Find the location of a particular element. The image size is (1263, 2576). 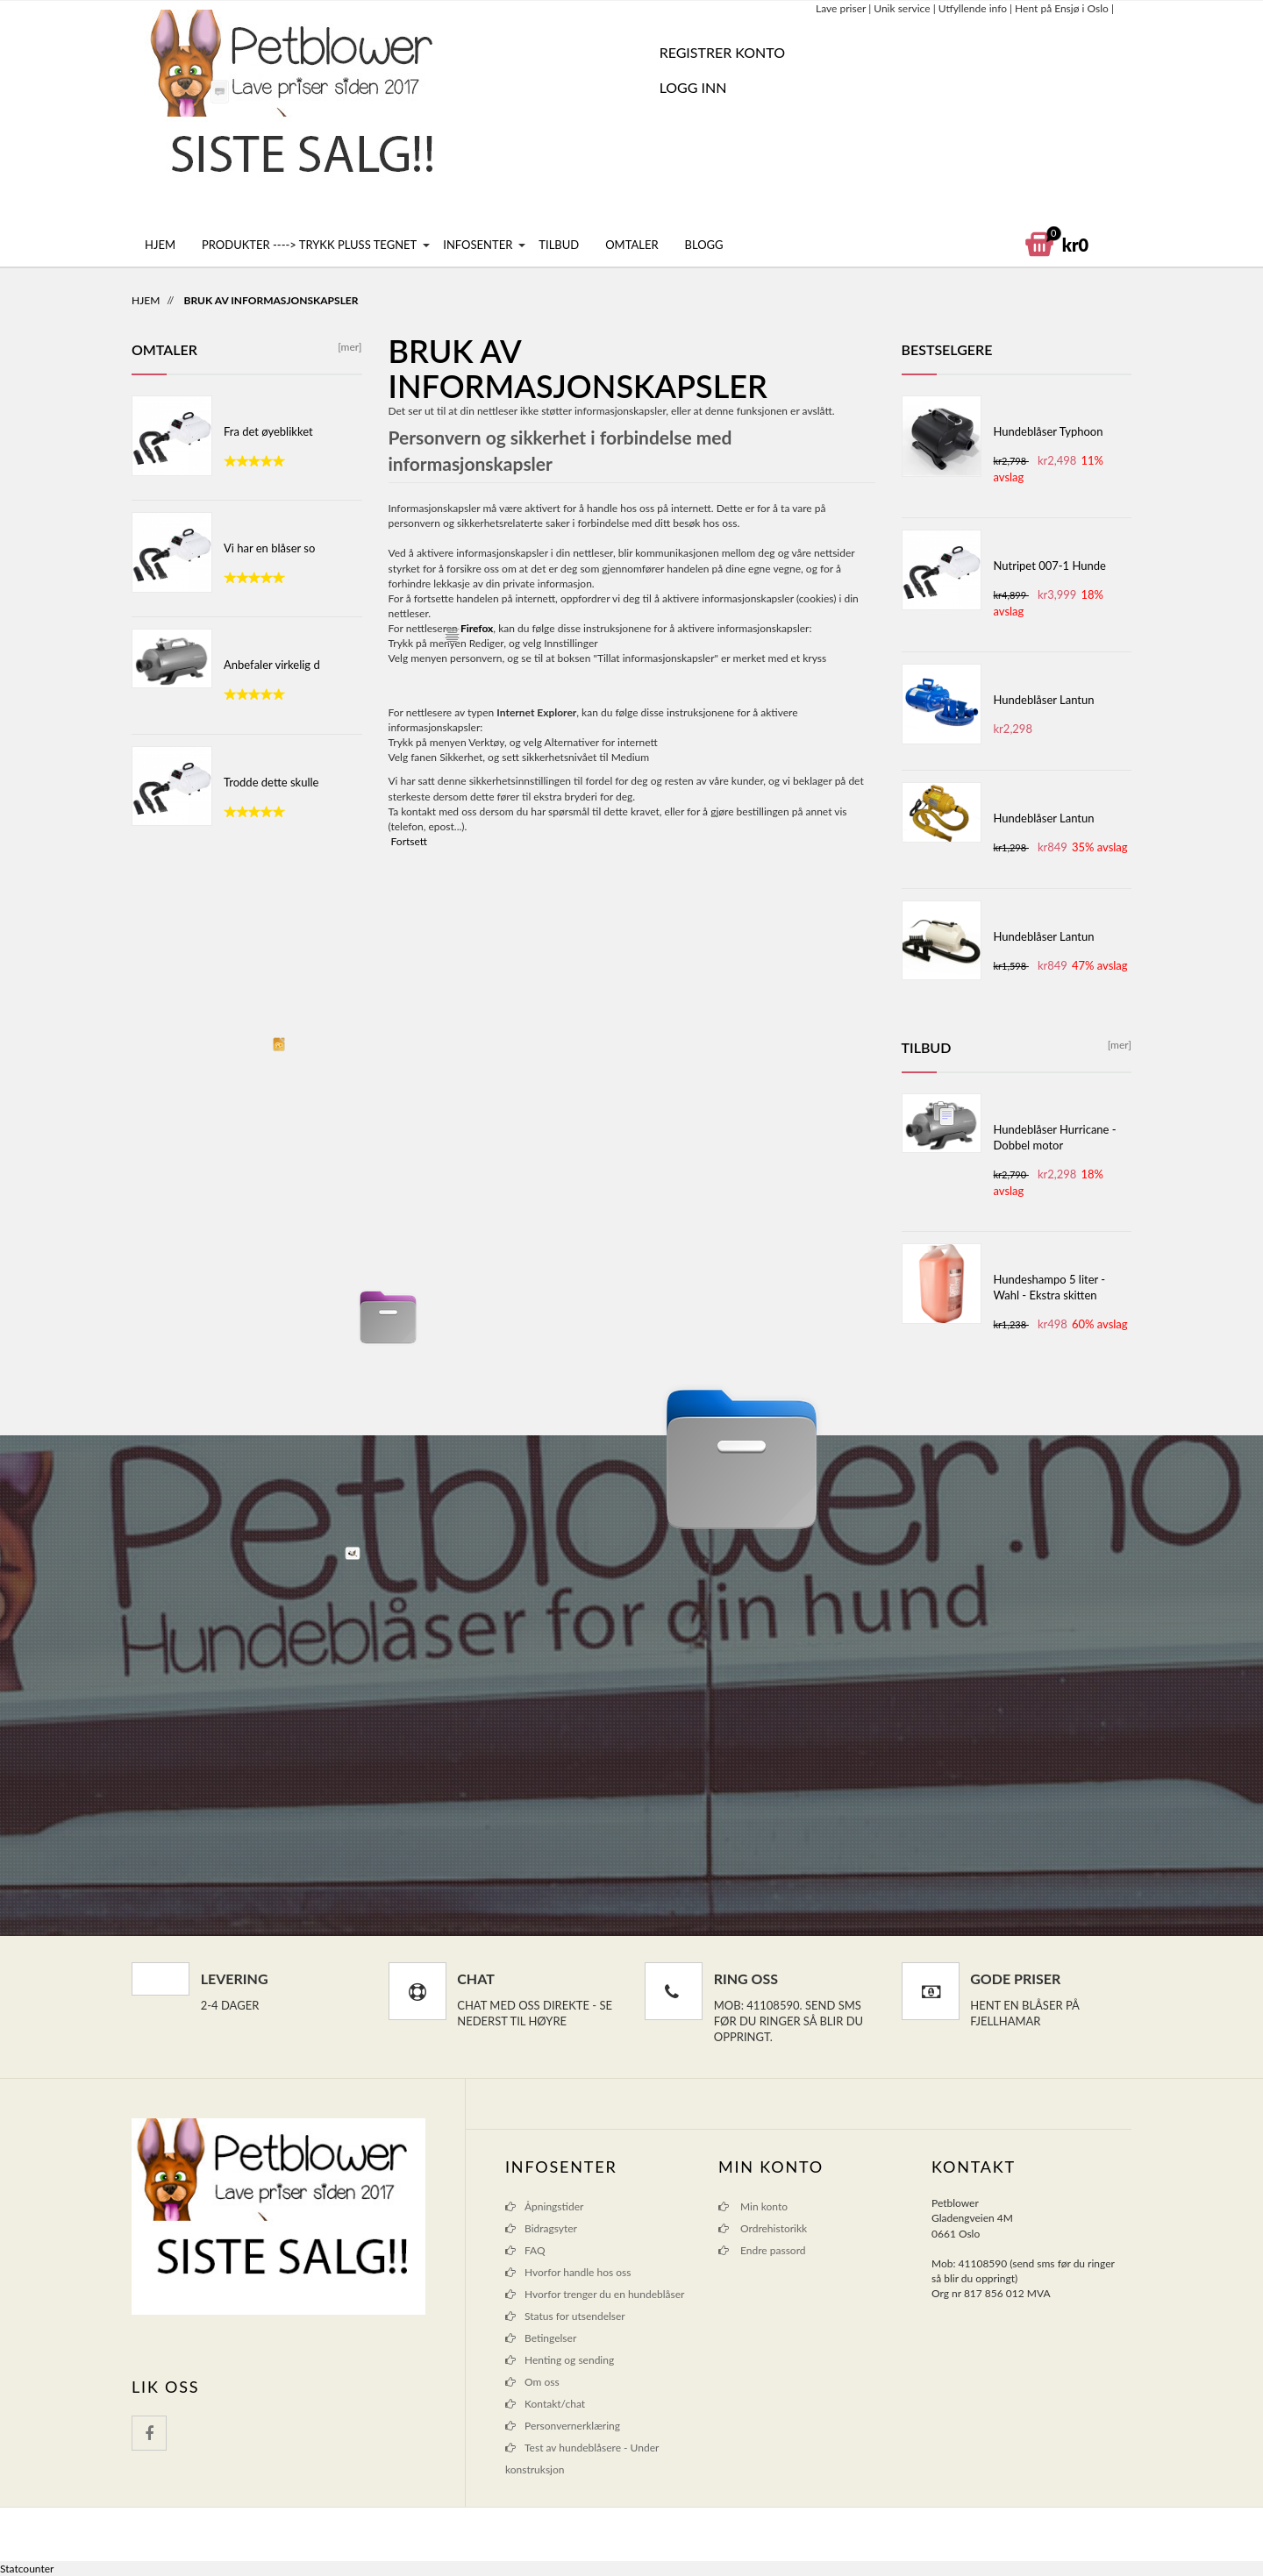

open the file manager application is located at coordinates (741, 1459).